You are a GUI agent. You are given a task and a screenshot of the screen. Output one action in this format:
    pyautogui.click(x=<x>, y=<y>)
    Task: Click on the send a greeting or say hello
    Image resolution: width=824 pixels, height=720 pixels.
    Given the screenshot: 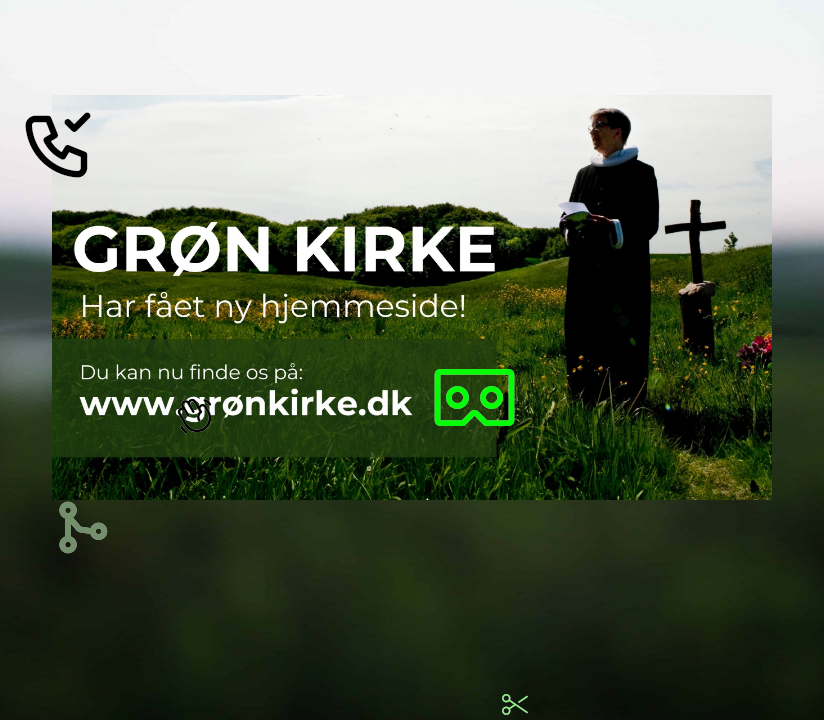 What is the action you would take?
    pyautogui.click(x=194, y=415)
    